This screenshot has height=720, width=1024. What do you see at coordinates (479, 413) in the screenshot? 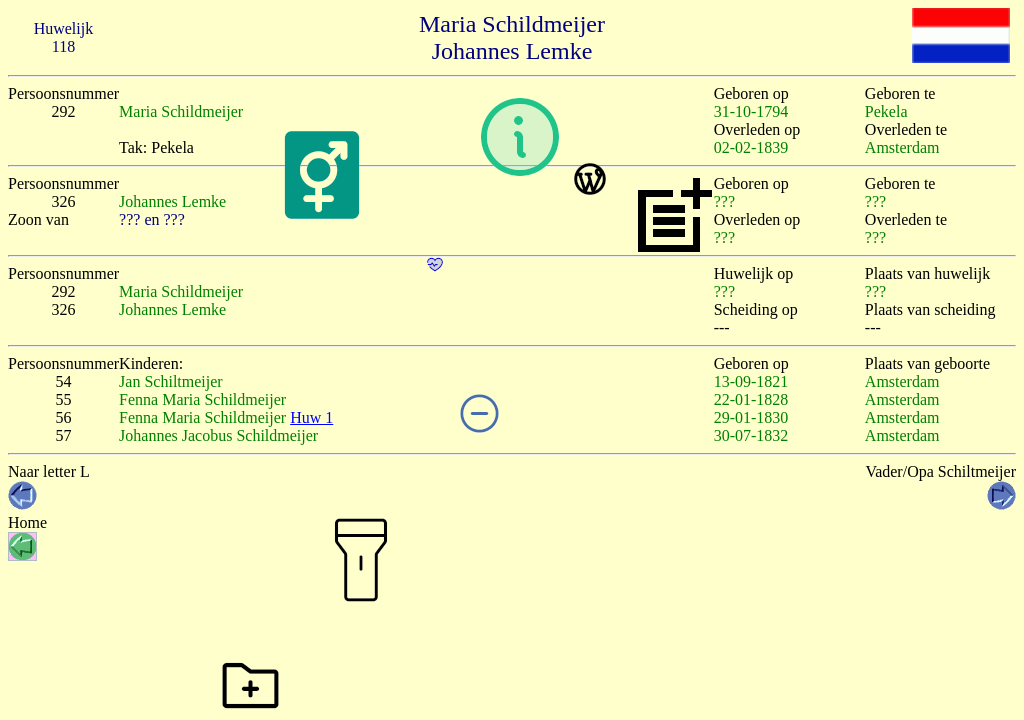
I see `remove an item from a list or cart` at bounding box center [479, 413].